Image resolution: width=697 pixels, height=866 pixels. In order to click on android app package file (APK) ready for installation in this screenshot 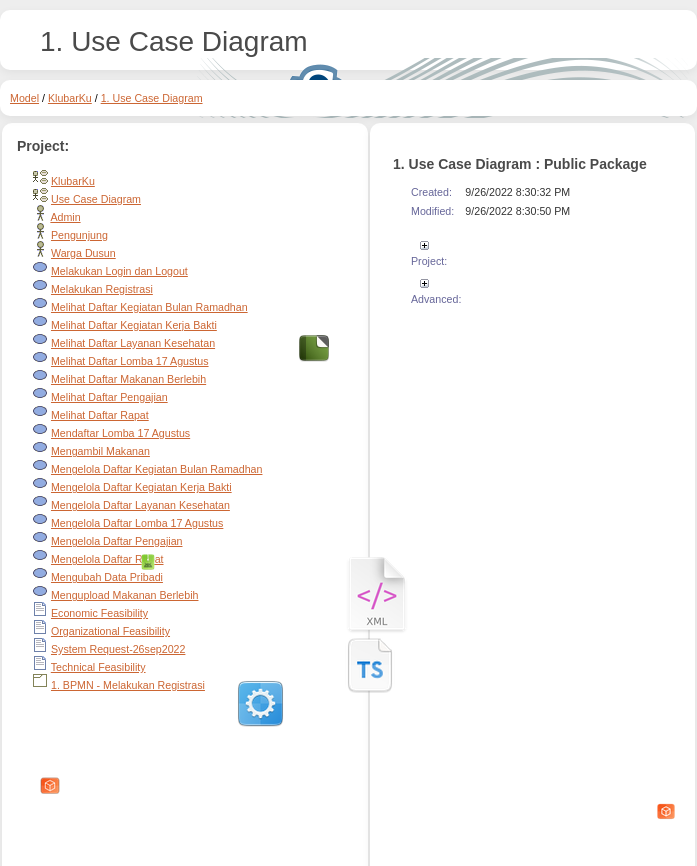, I will do `click(148, 562)`.